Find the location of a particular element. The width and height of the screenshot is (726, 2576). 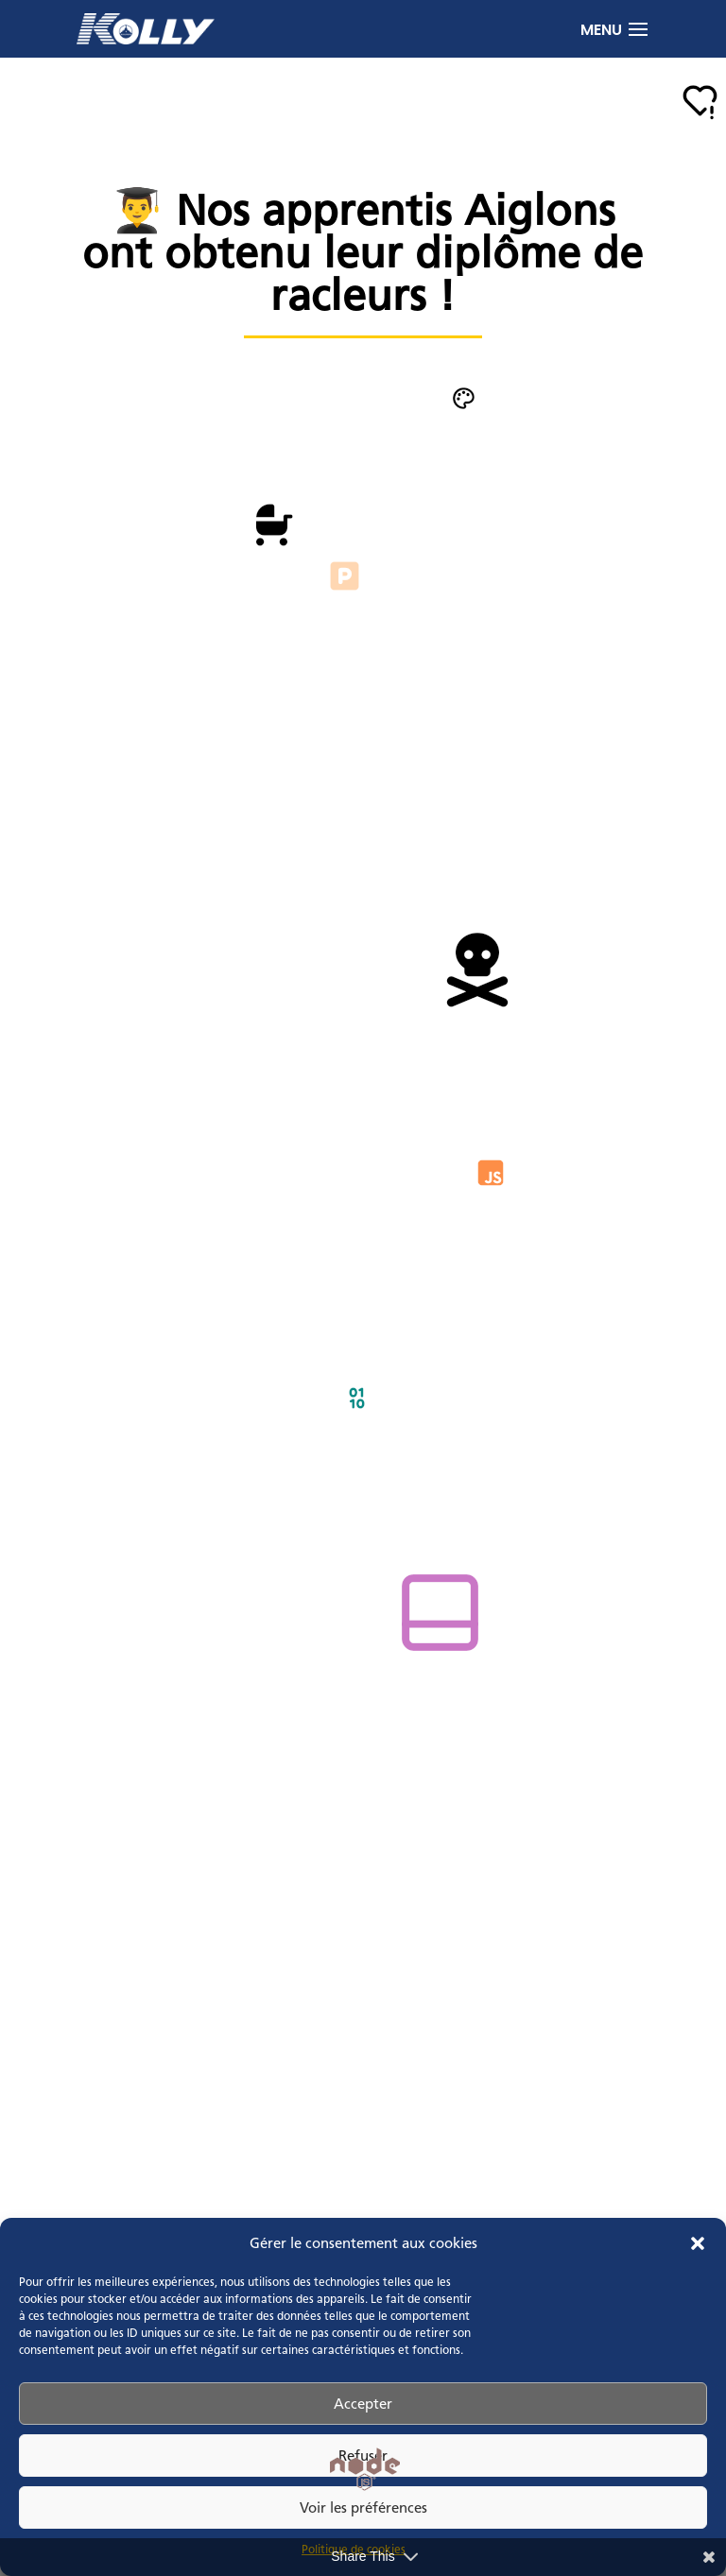

customize theme or color settings is located at coordinates (463, 398).